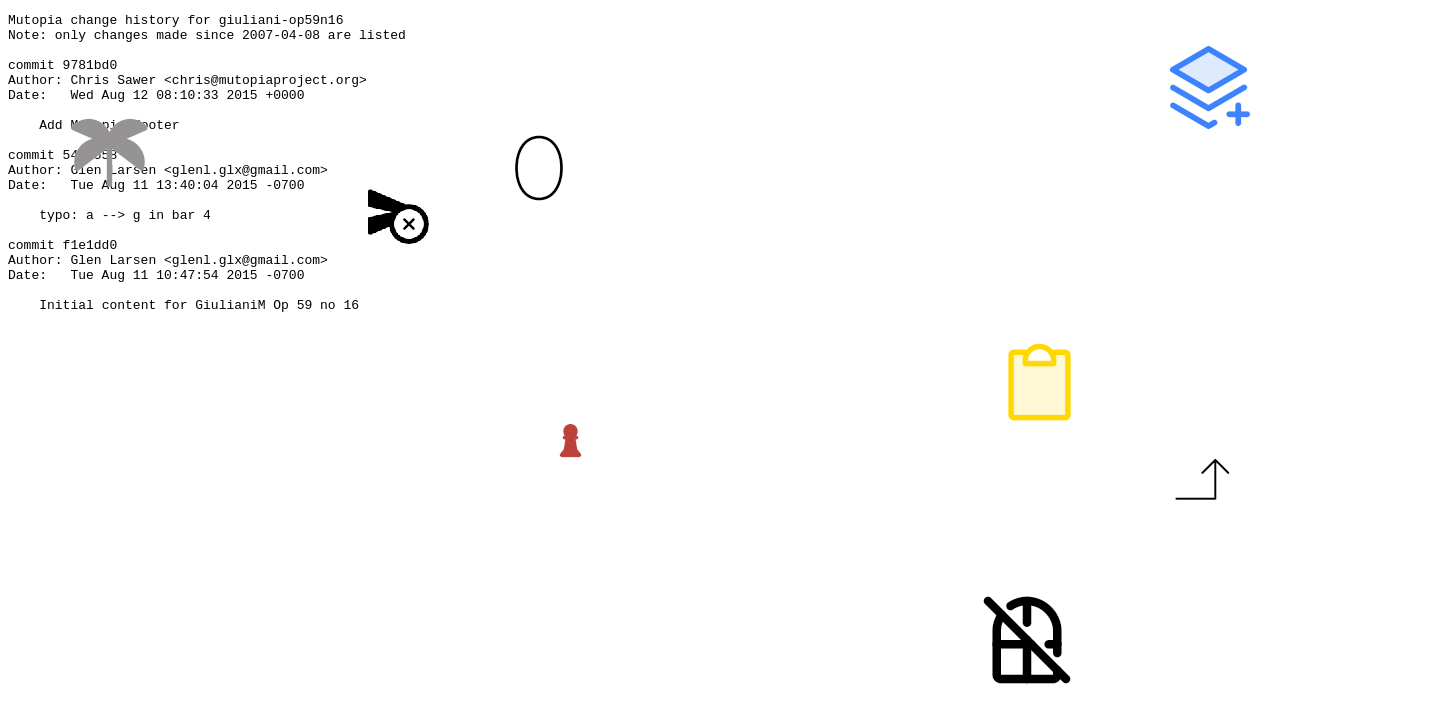  Describe the element at coordinates (1204, 481) in the screenshot. I see `move item up or forward in sequence` at that location.